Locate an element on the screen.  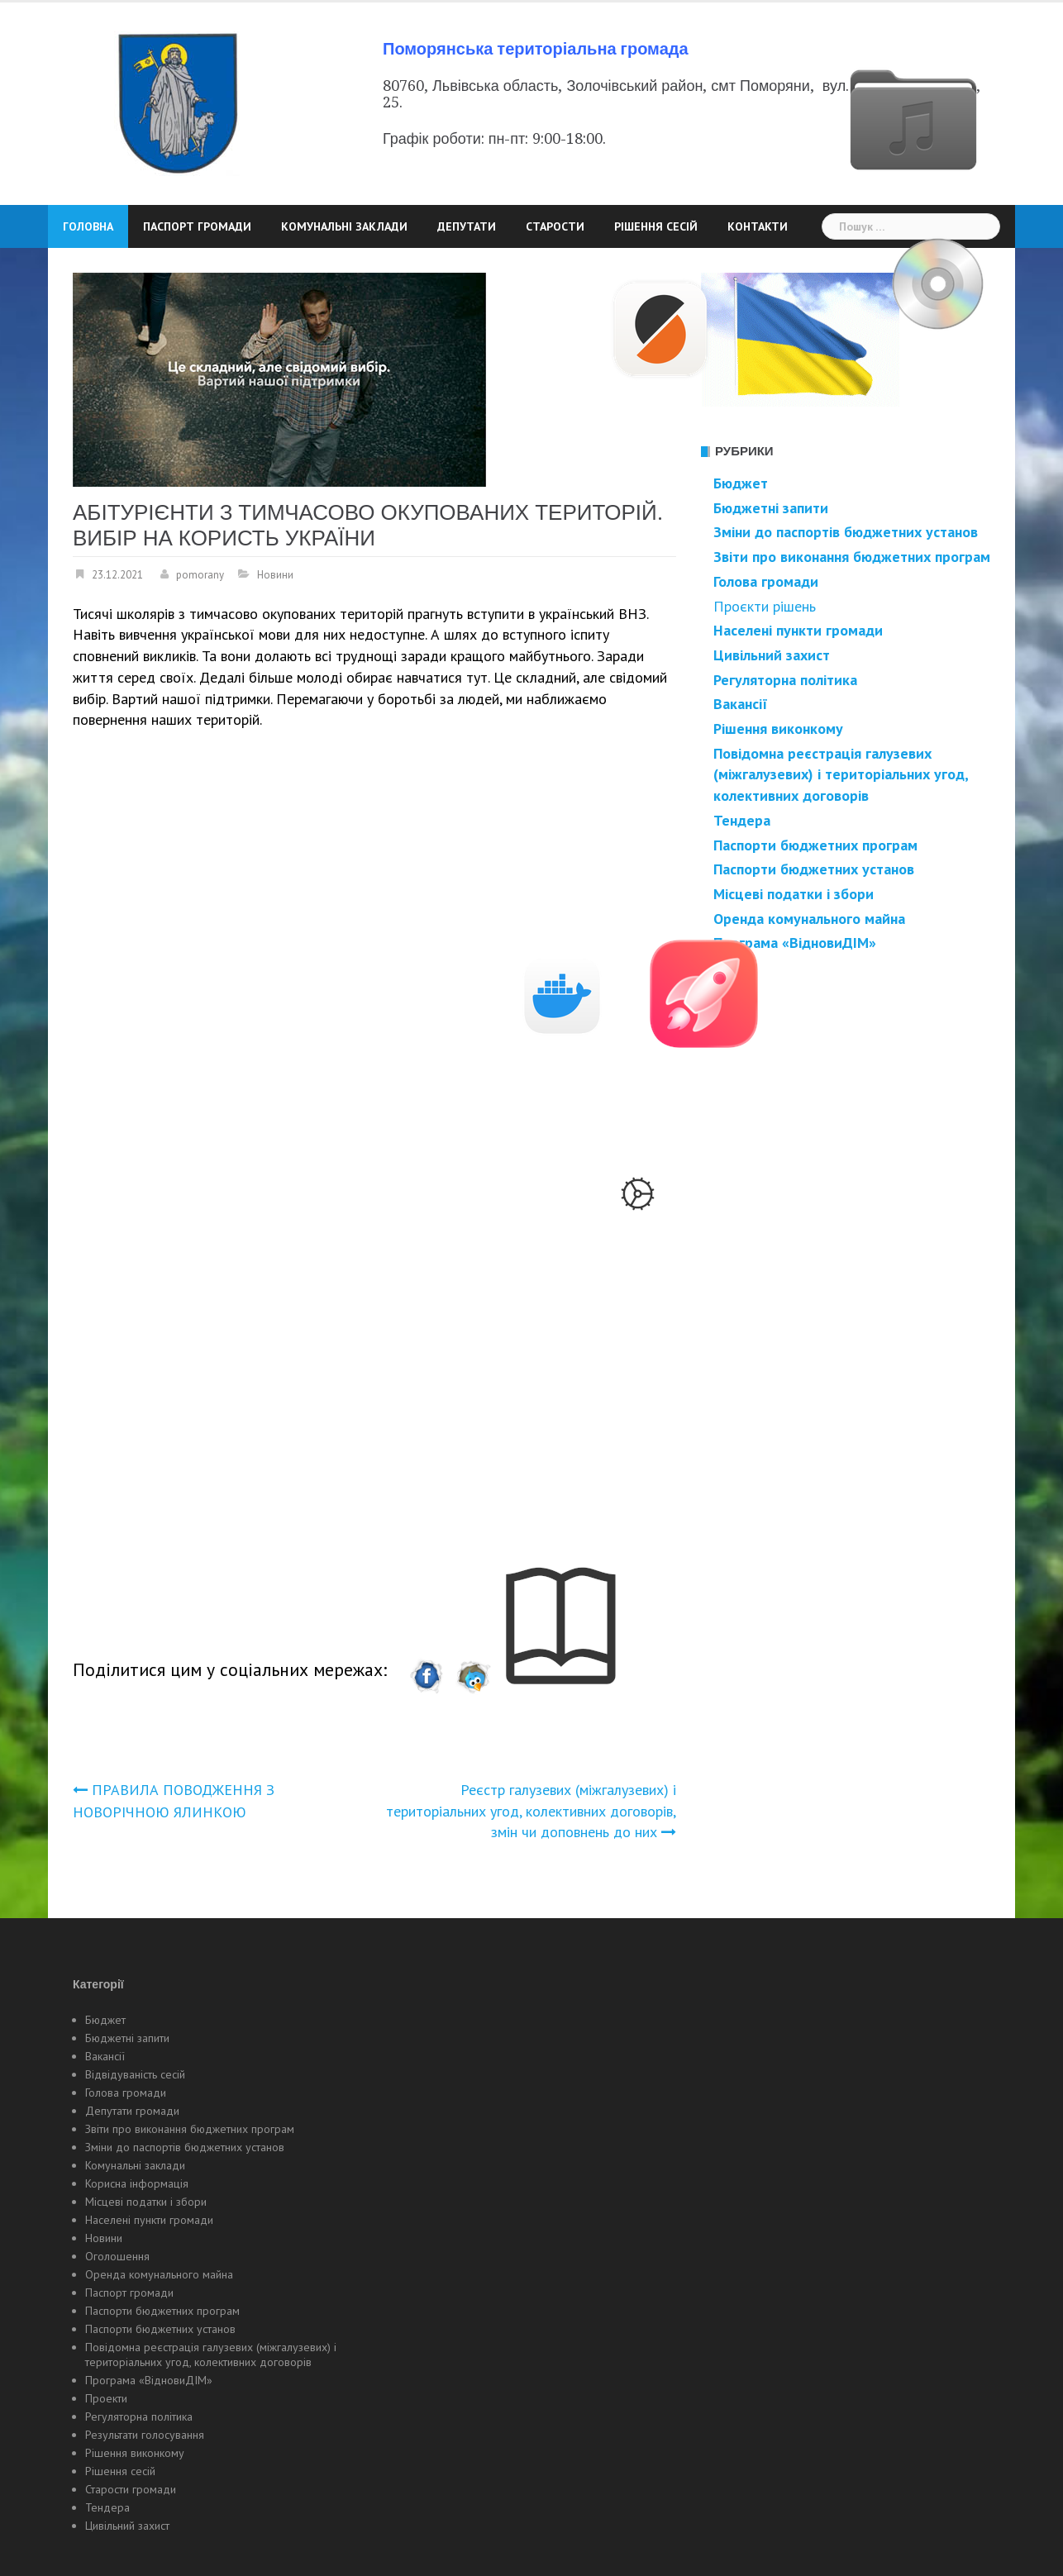
open the dictionary app is located at coordinates (565, 1625).